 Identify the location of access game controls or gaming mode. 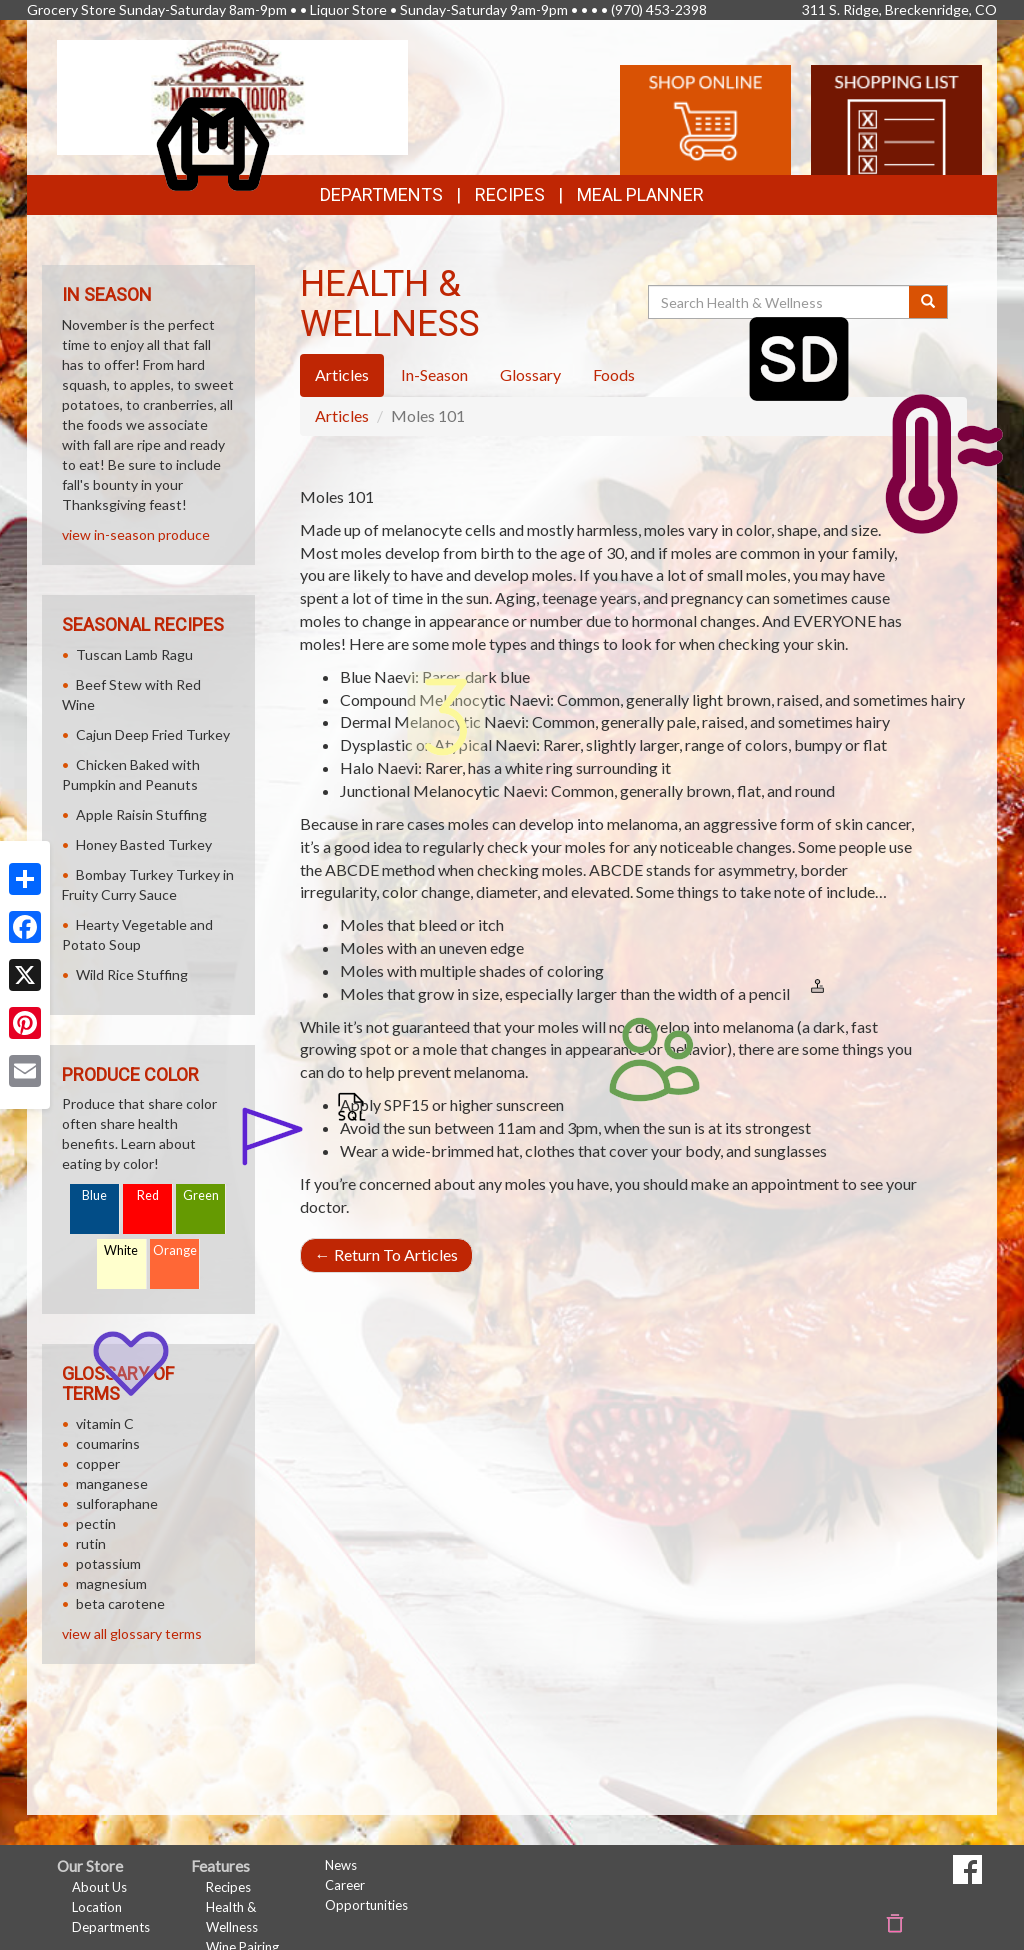
(817, 986).